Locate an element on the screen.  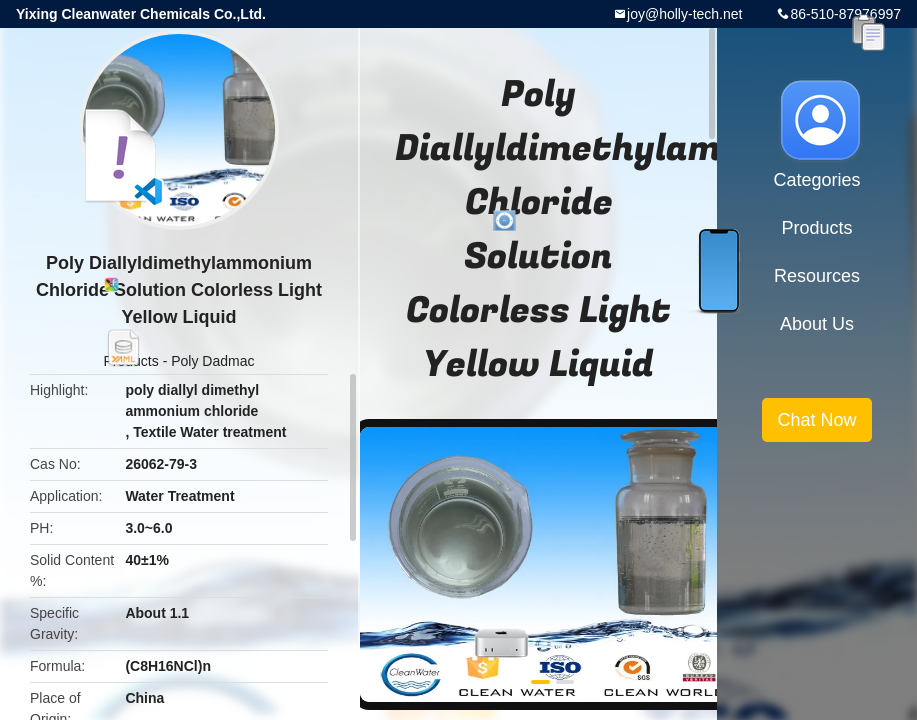
represents a mac mini device in system settings is located at coordinates (501, 642).